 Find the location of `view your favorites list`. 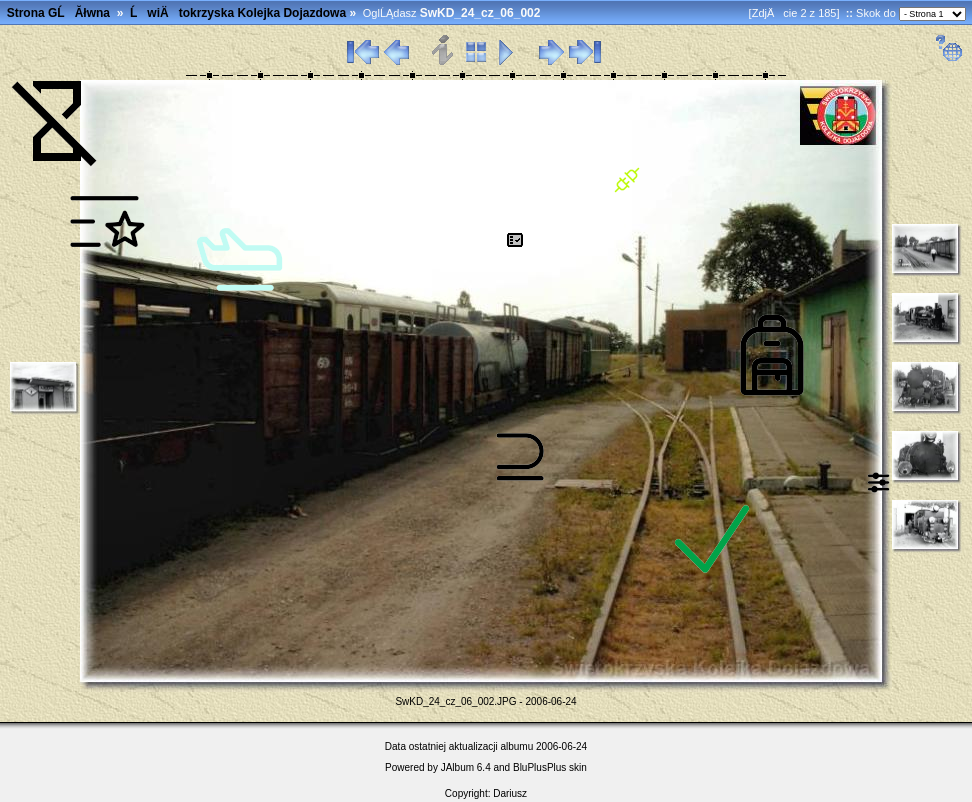

view your favorites list is located at coordinates (104, 221).